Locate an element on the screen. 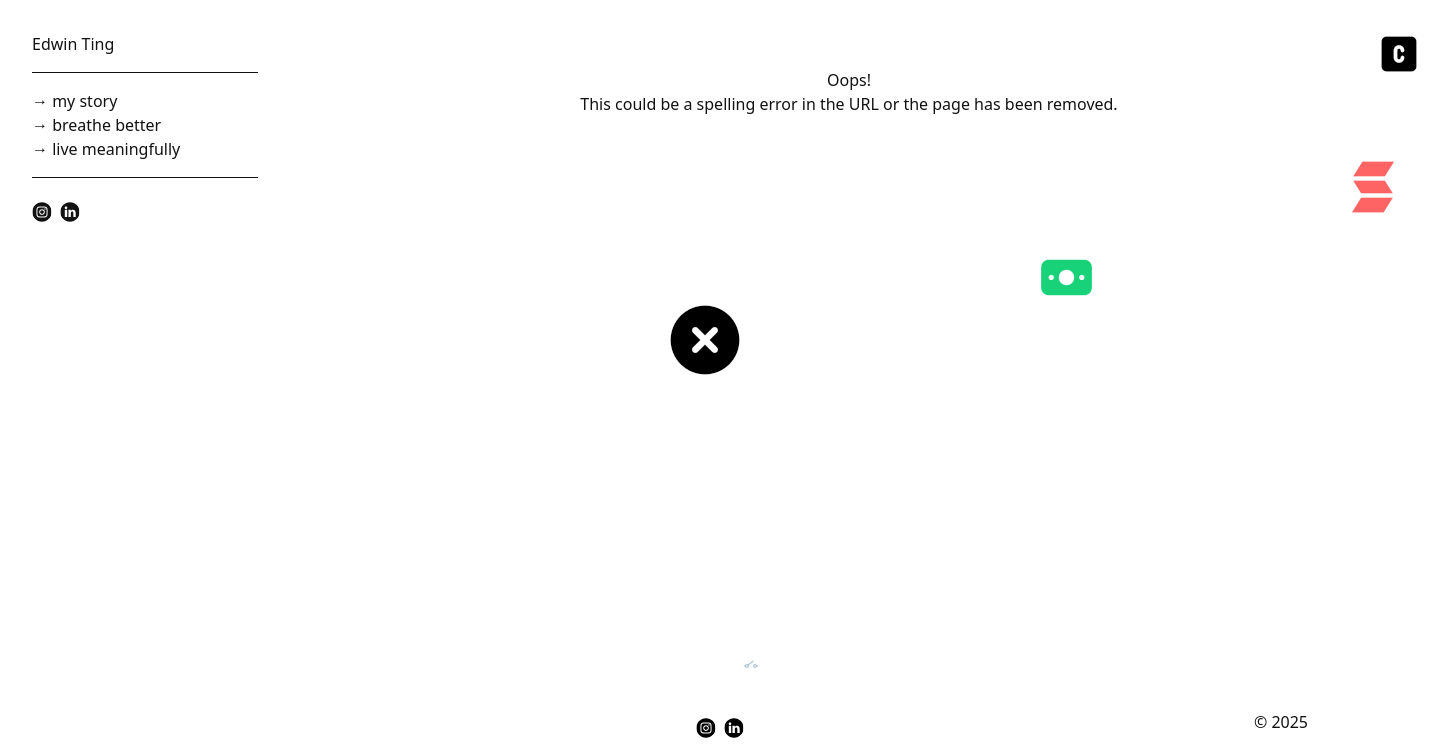 The width and height of the screenshot is (1440, 745). make a payment or transaction is located at coordinates (1066, 277).